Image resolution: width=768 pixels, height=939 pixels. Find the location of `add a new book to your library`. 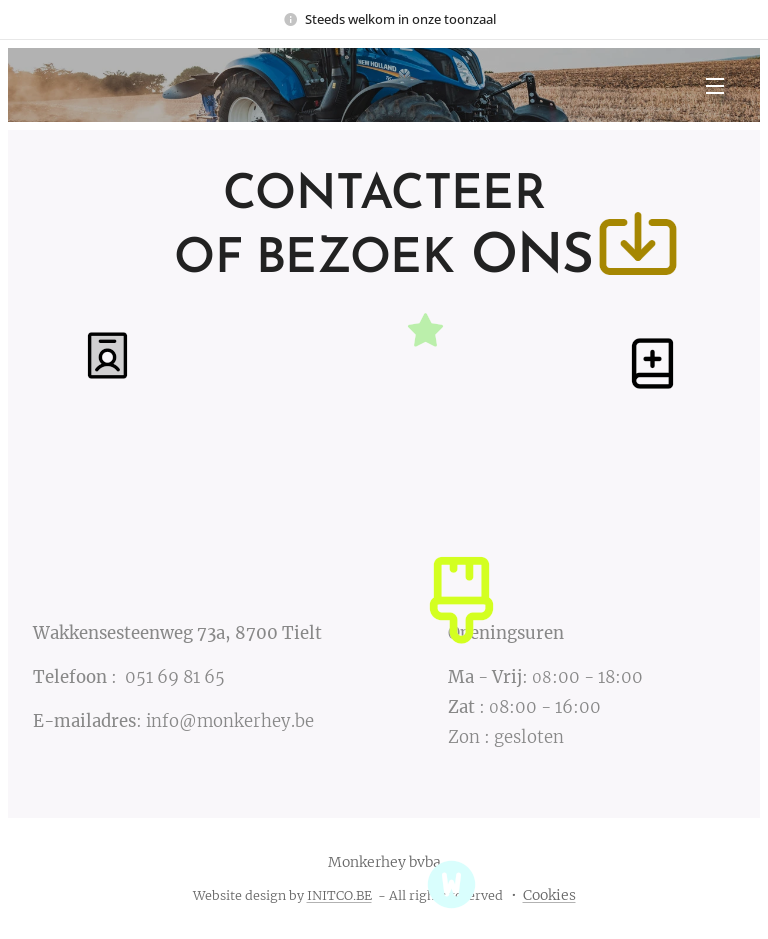

add a new book to your library is located at coordinates (652, 363).